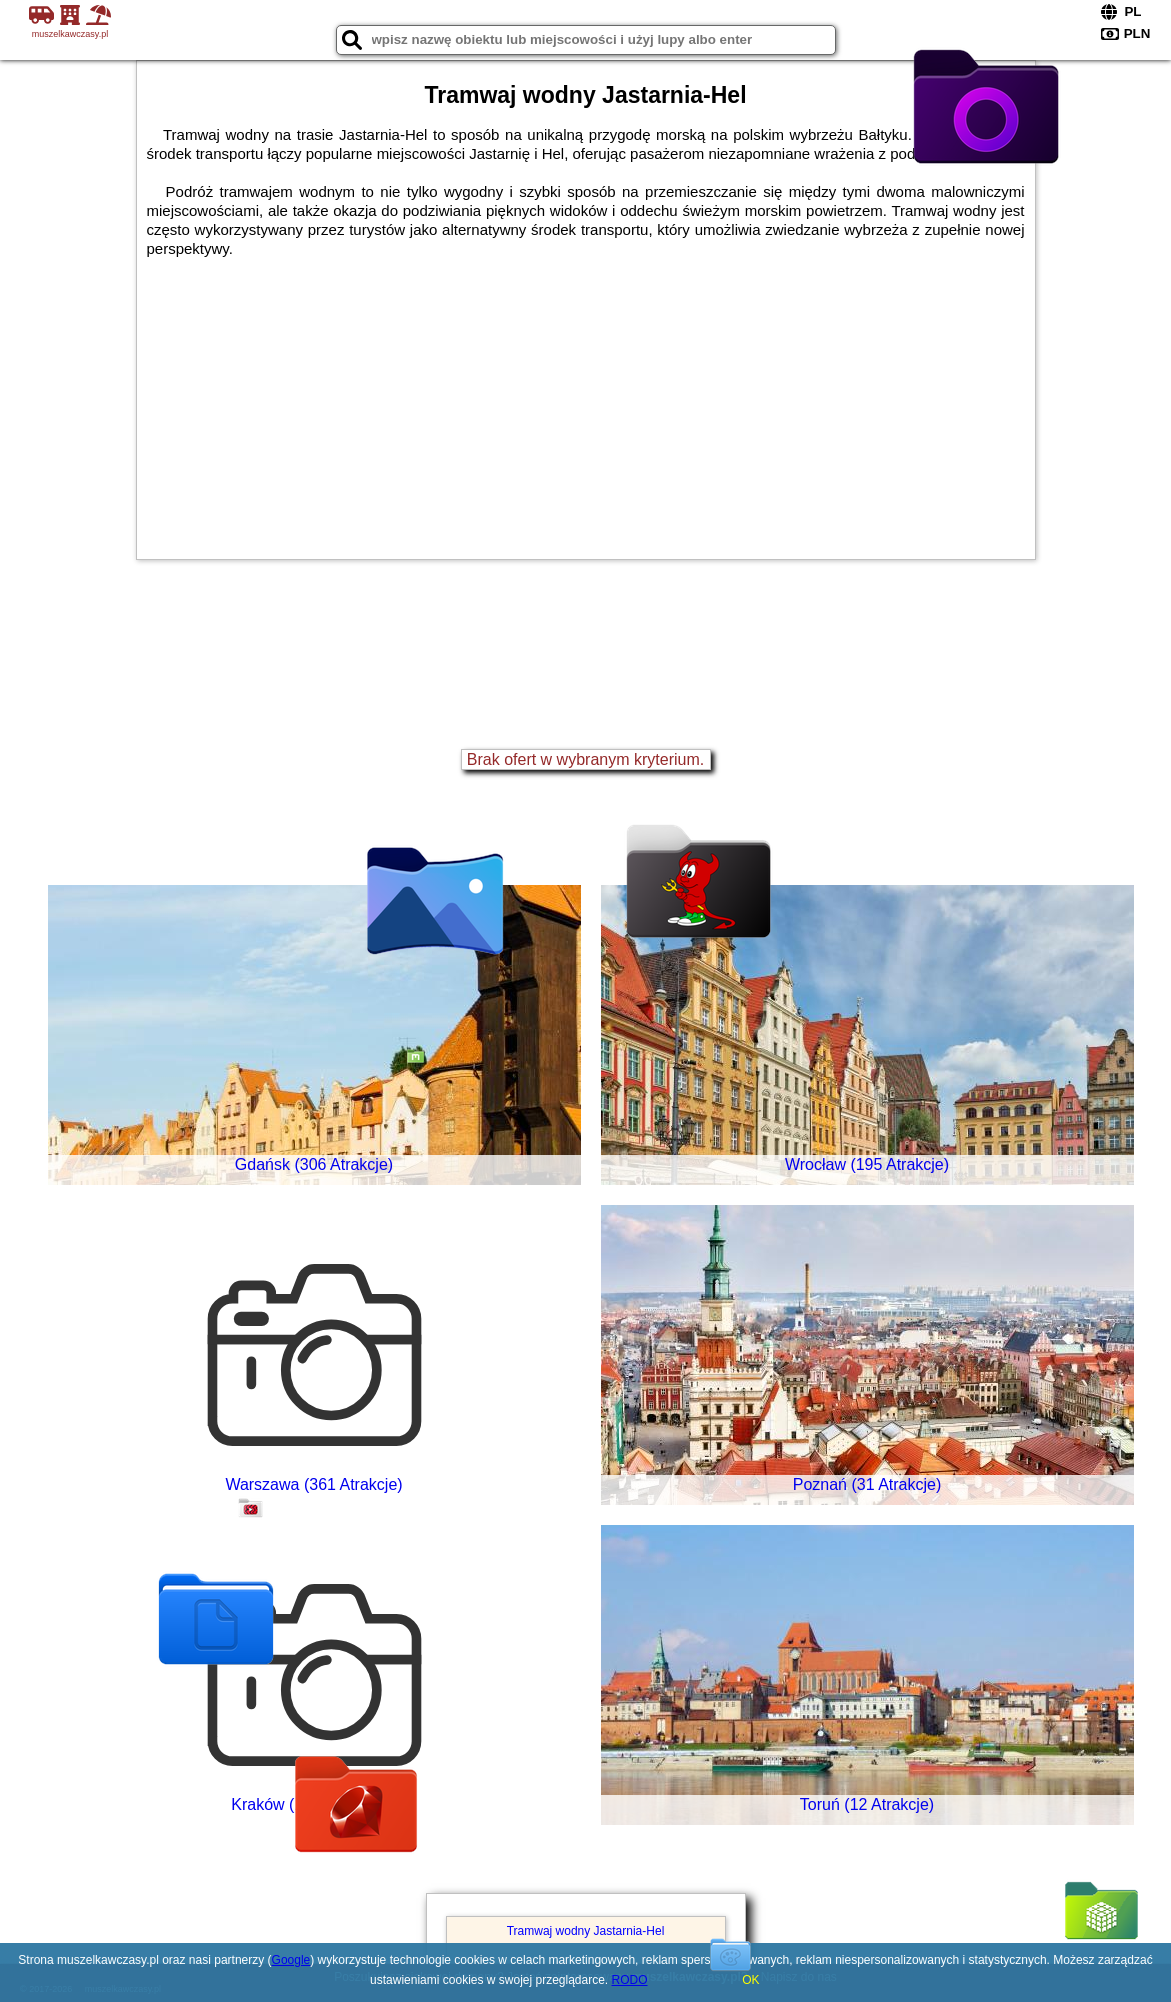  Describe the element at coordinates (1101, 1912) in the screenshot. I see `open game jolt games folder` at that location.